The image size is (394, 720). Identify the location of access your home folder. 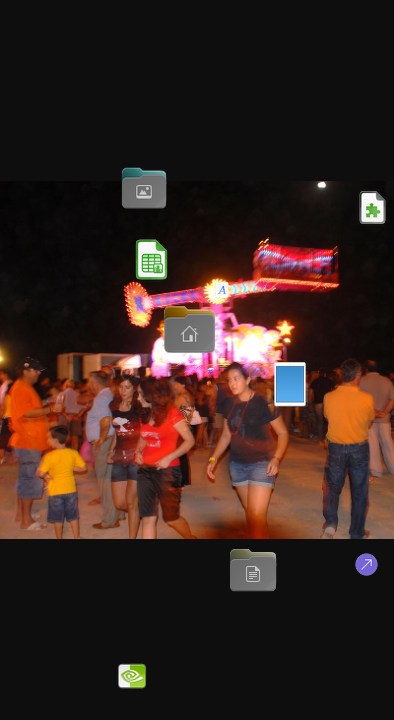
(189, 329).